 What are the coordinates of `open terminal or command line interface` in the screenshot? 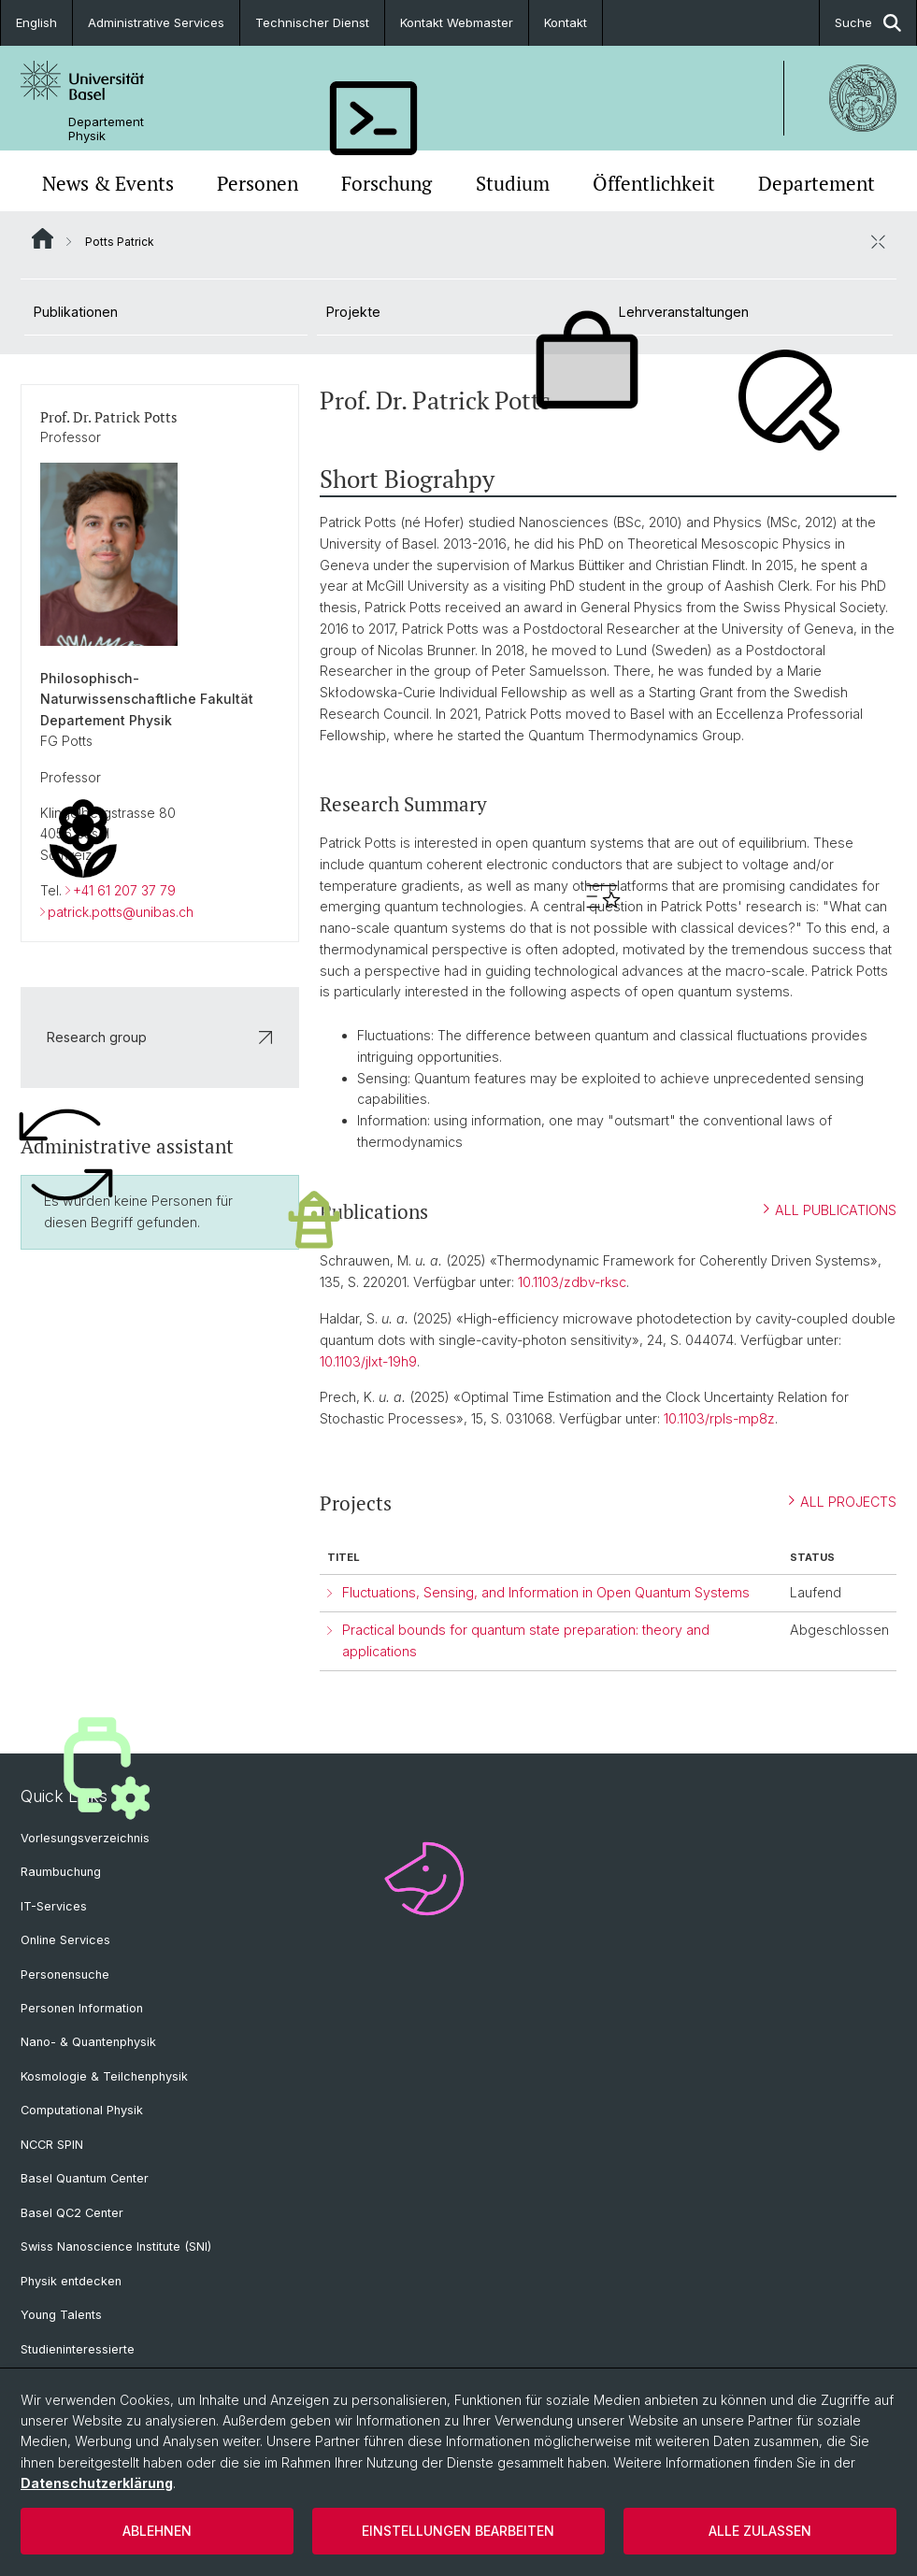 It's located at (373, 118).